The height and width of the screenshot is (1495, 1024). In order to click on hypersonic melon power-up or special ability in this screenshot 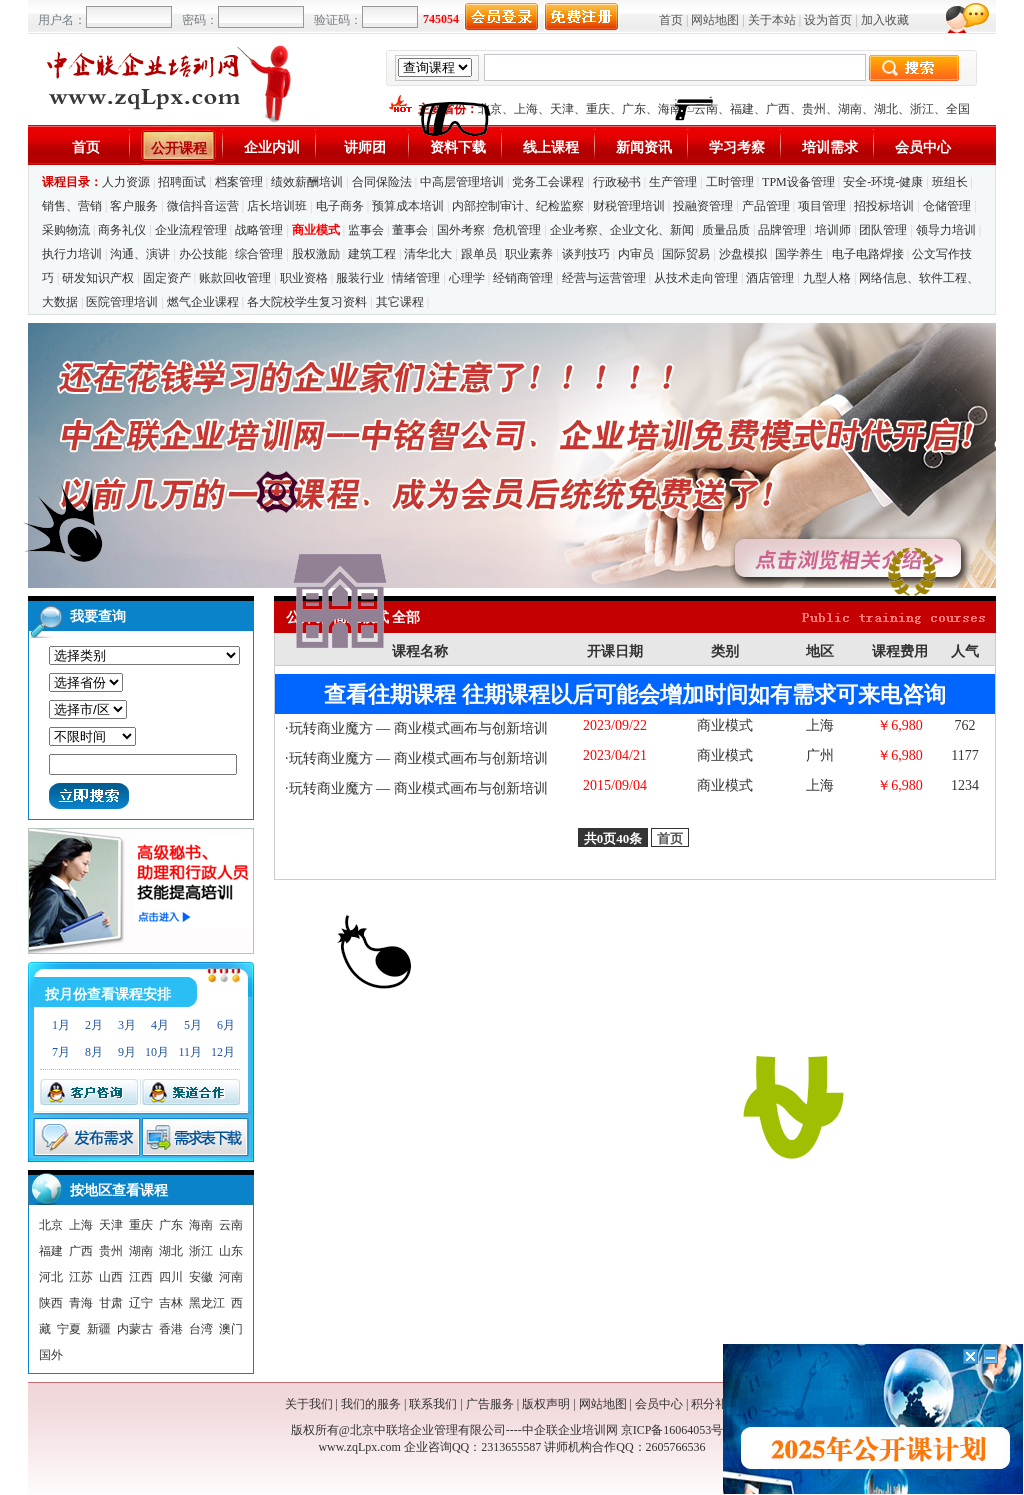, I will do `click(62, 521)`.